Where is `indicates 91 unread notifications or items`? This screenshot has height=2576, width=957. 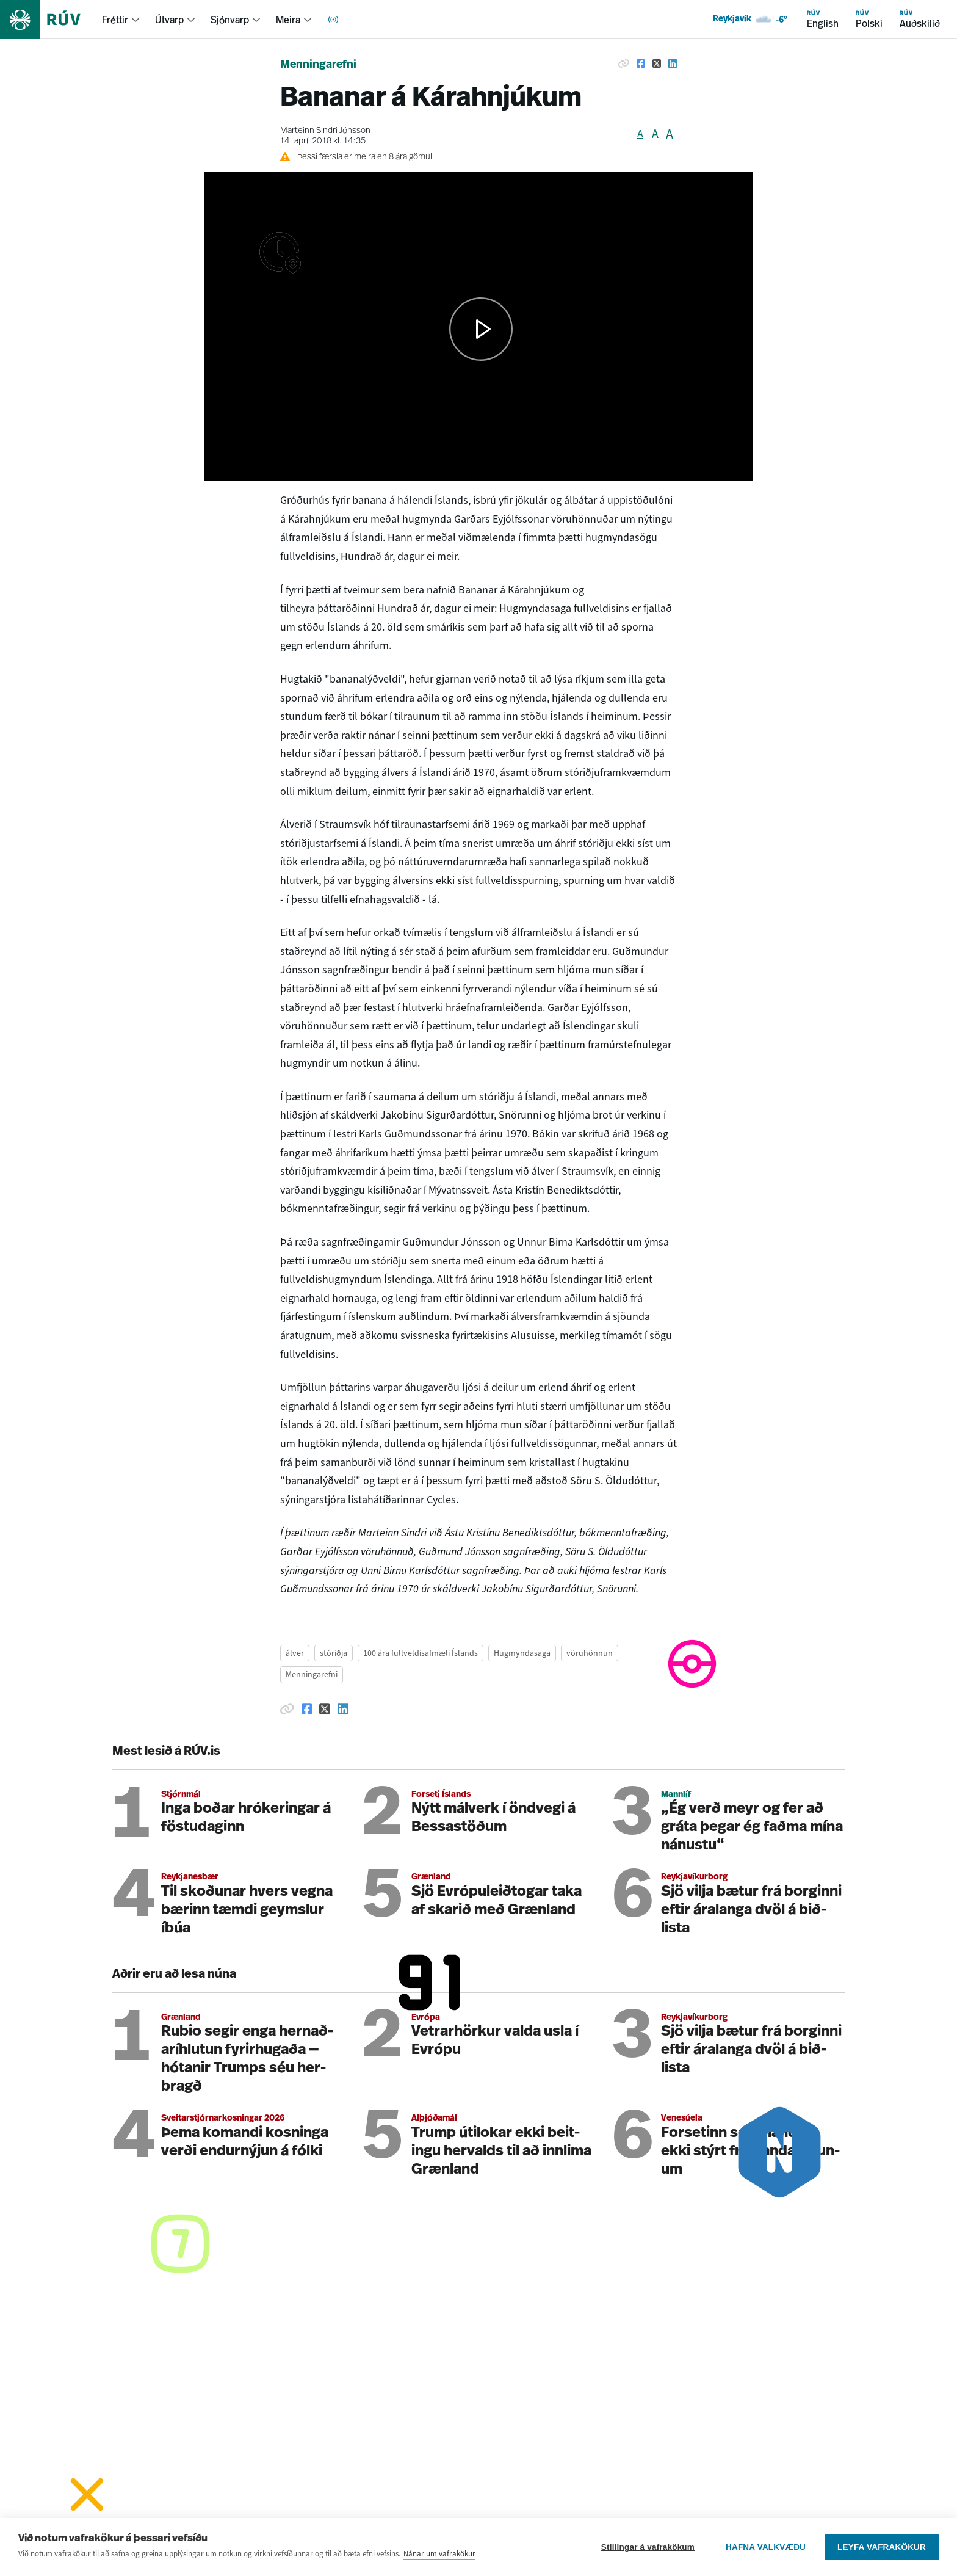 indicates 91 unread notifications or items is located at coordinates (432, 1983).